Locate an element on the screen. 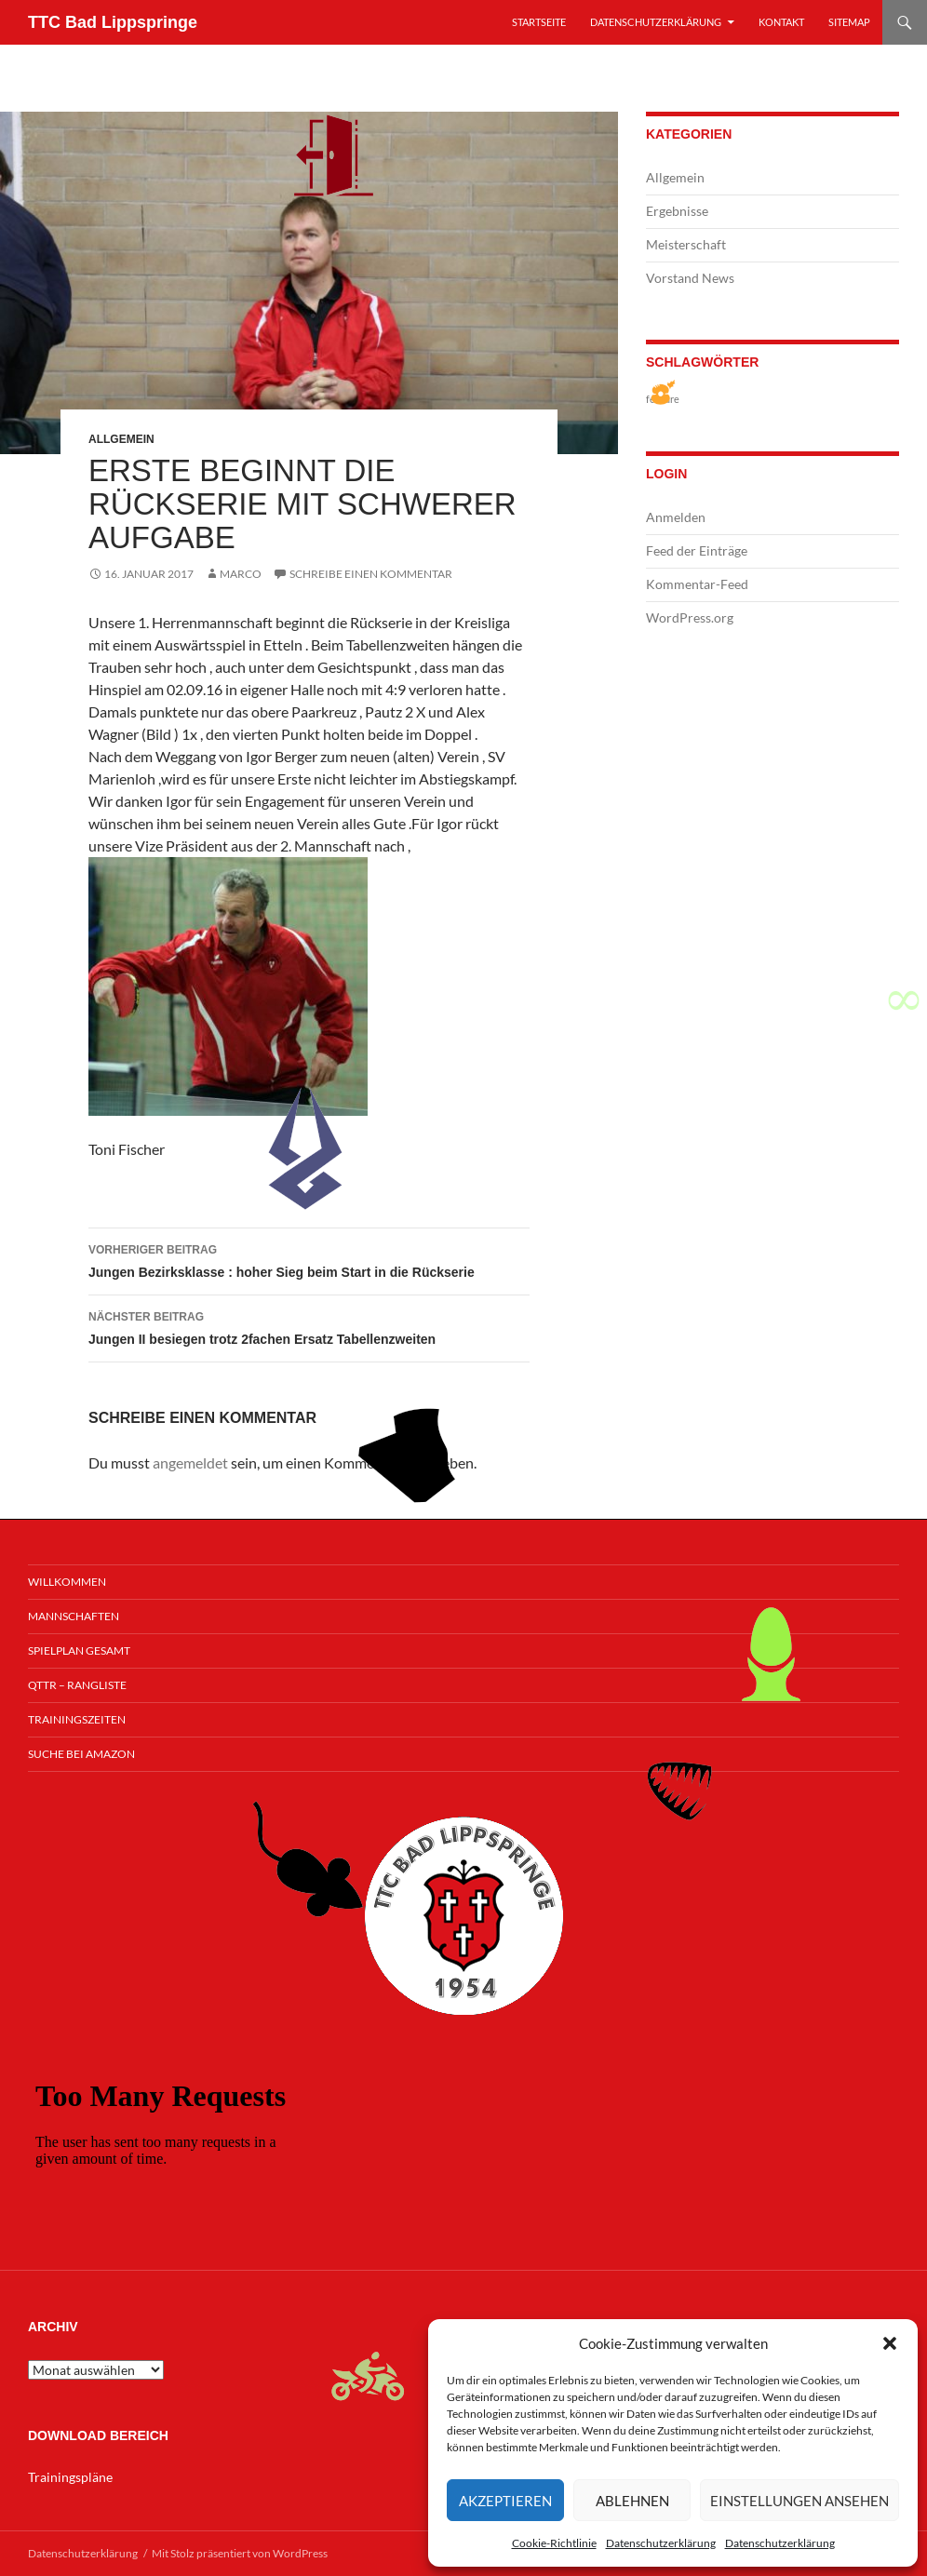  enter a room or building is located at coordinates (333, 154).